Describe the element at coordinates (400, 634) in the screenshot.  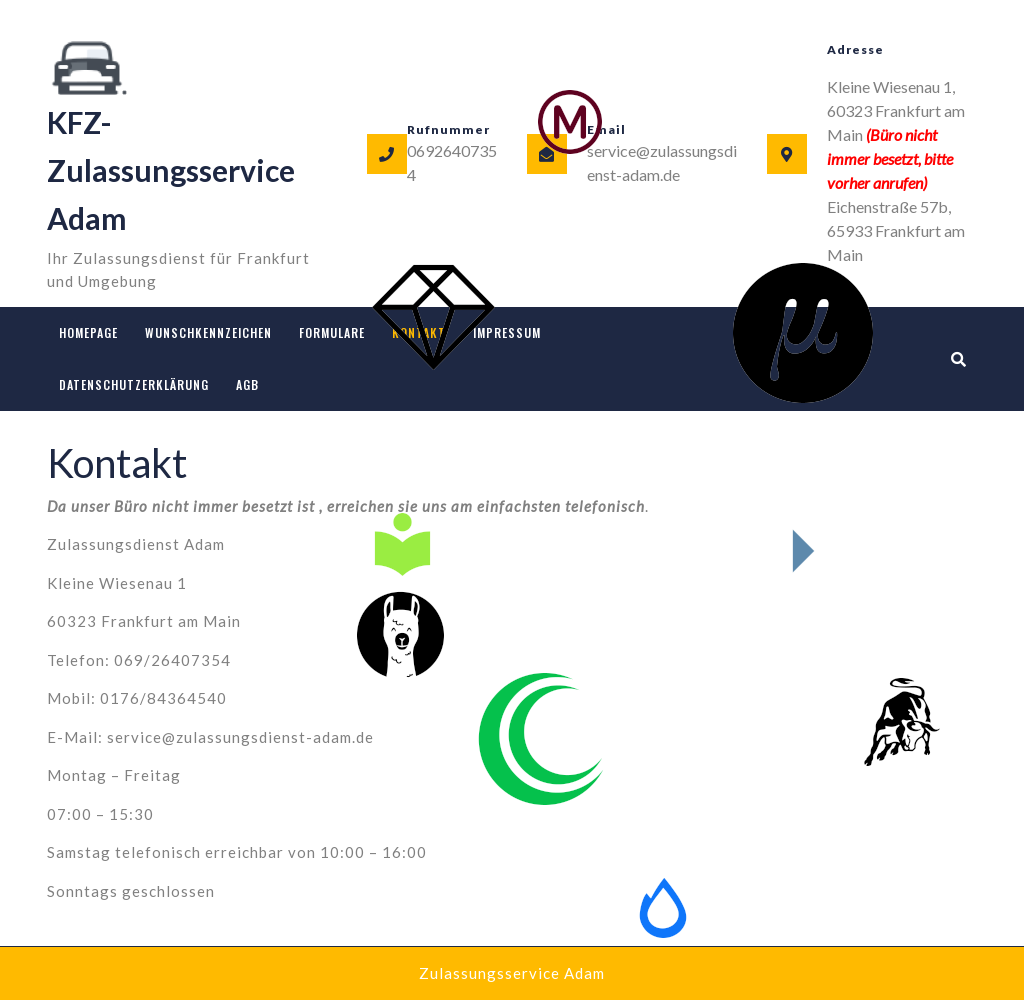
I see `open vikunja task management app` at that location.